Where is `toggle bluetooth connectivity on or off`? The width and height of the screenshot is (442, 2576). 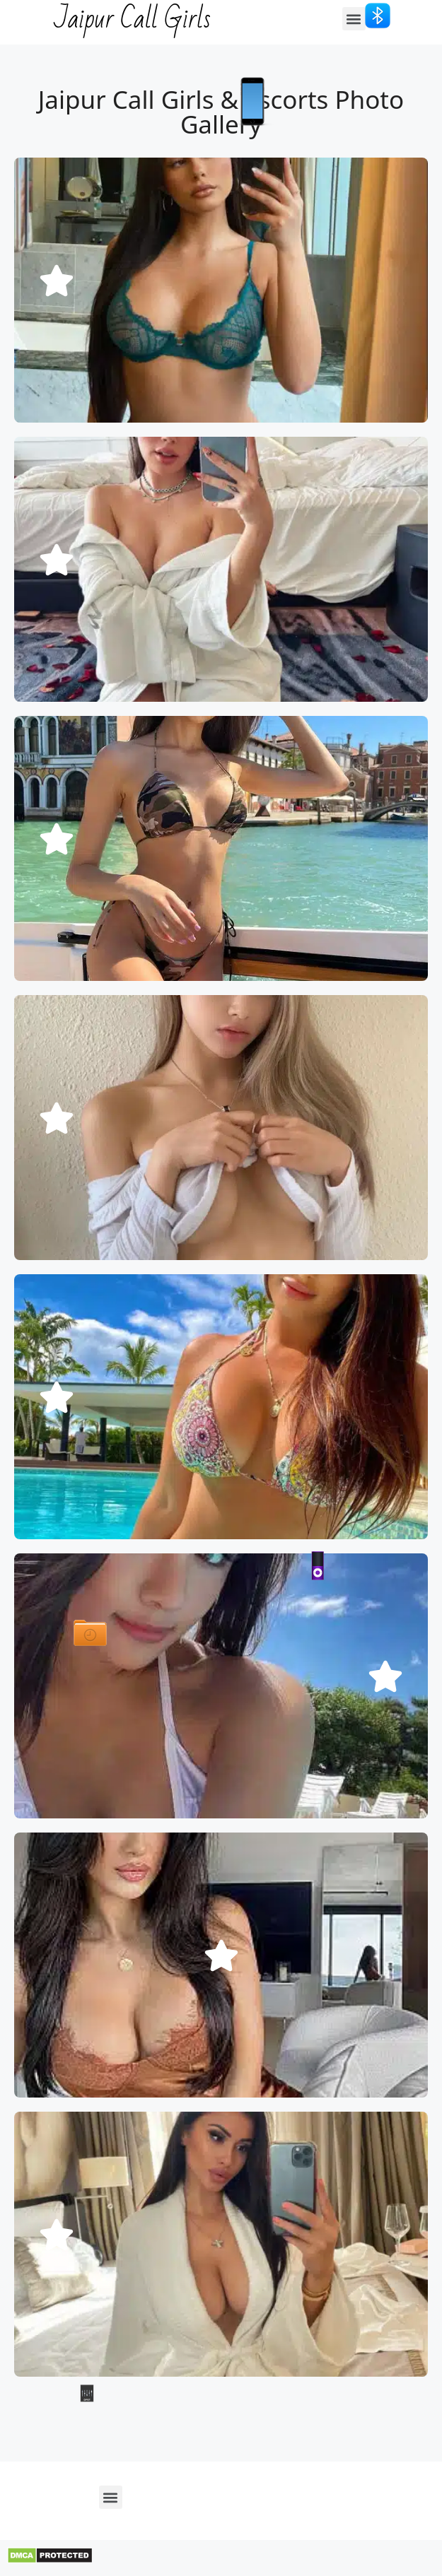
toggle bluetooth connectivity on or off is located at coordinates (378, 16).